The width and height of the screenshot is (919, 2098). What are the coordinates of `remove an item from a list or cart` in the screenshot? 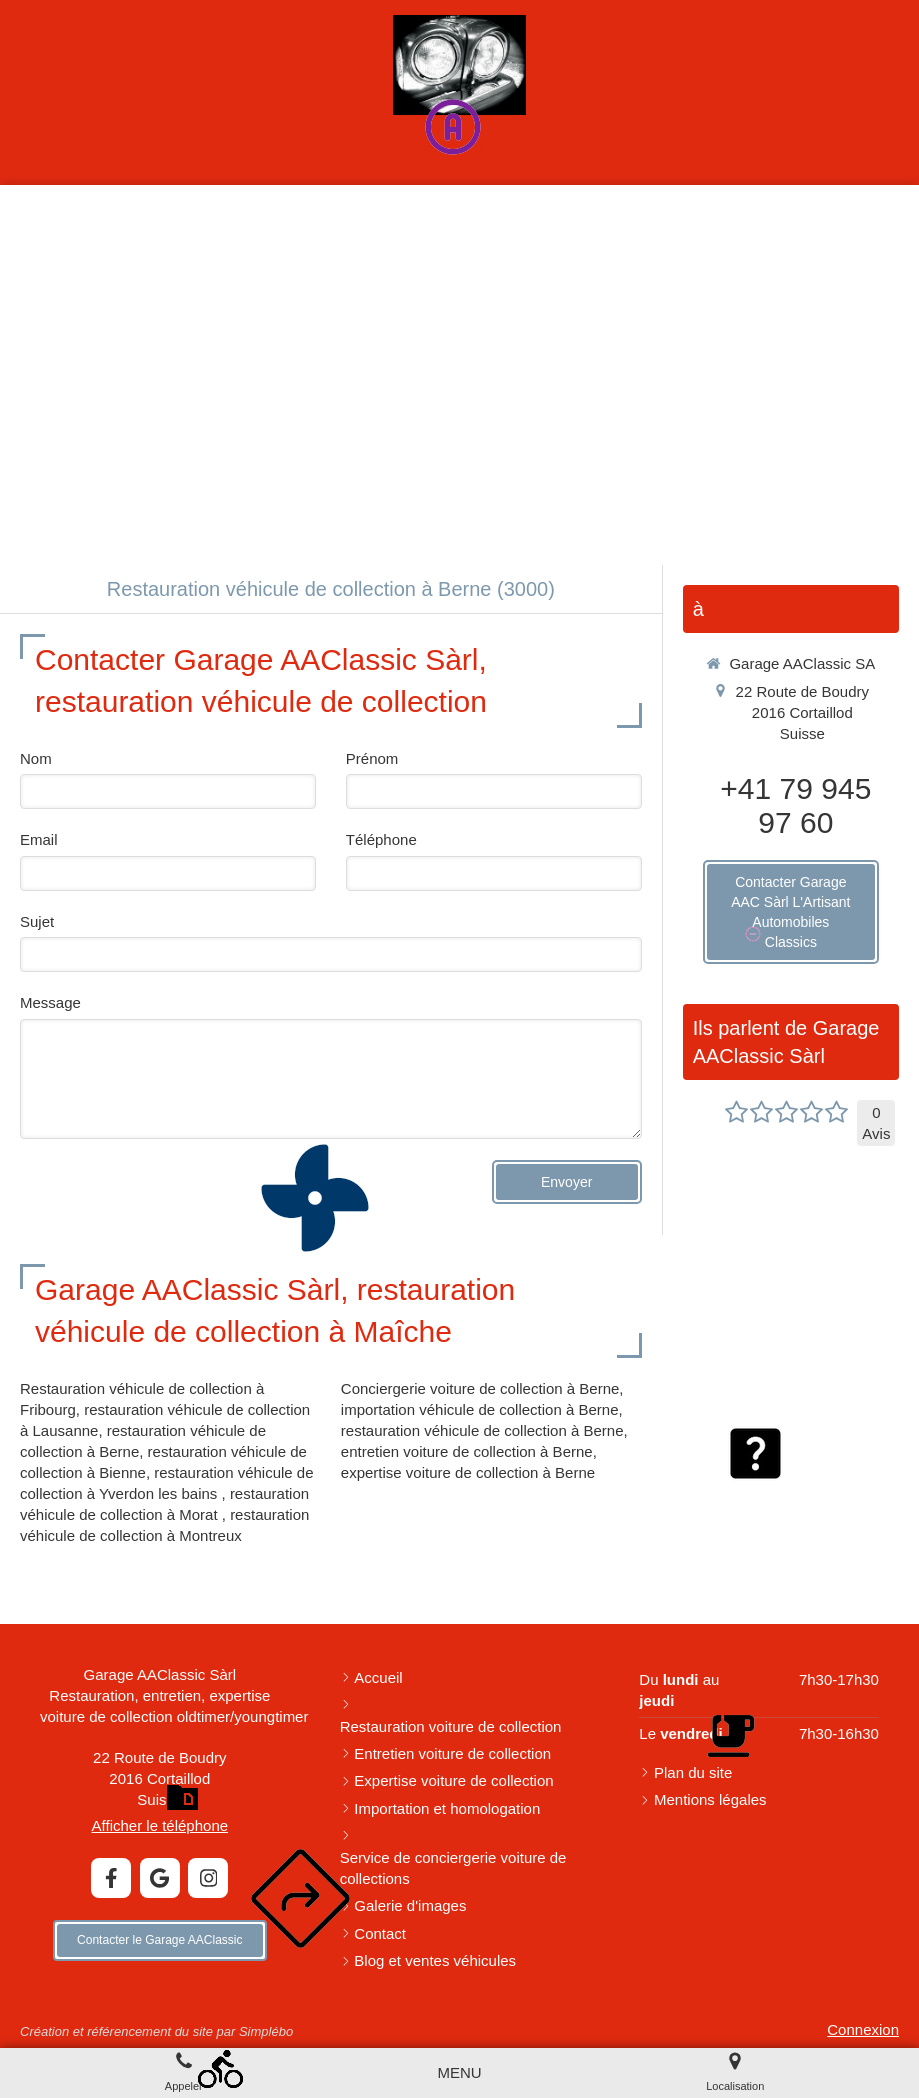 It's located at (753, 934).